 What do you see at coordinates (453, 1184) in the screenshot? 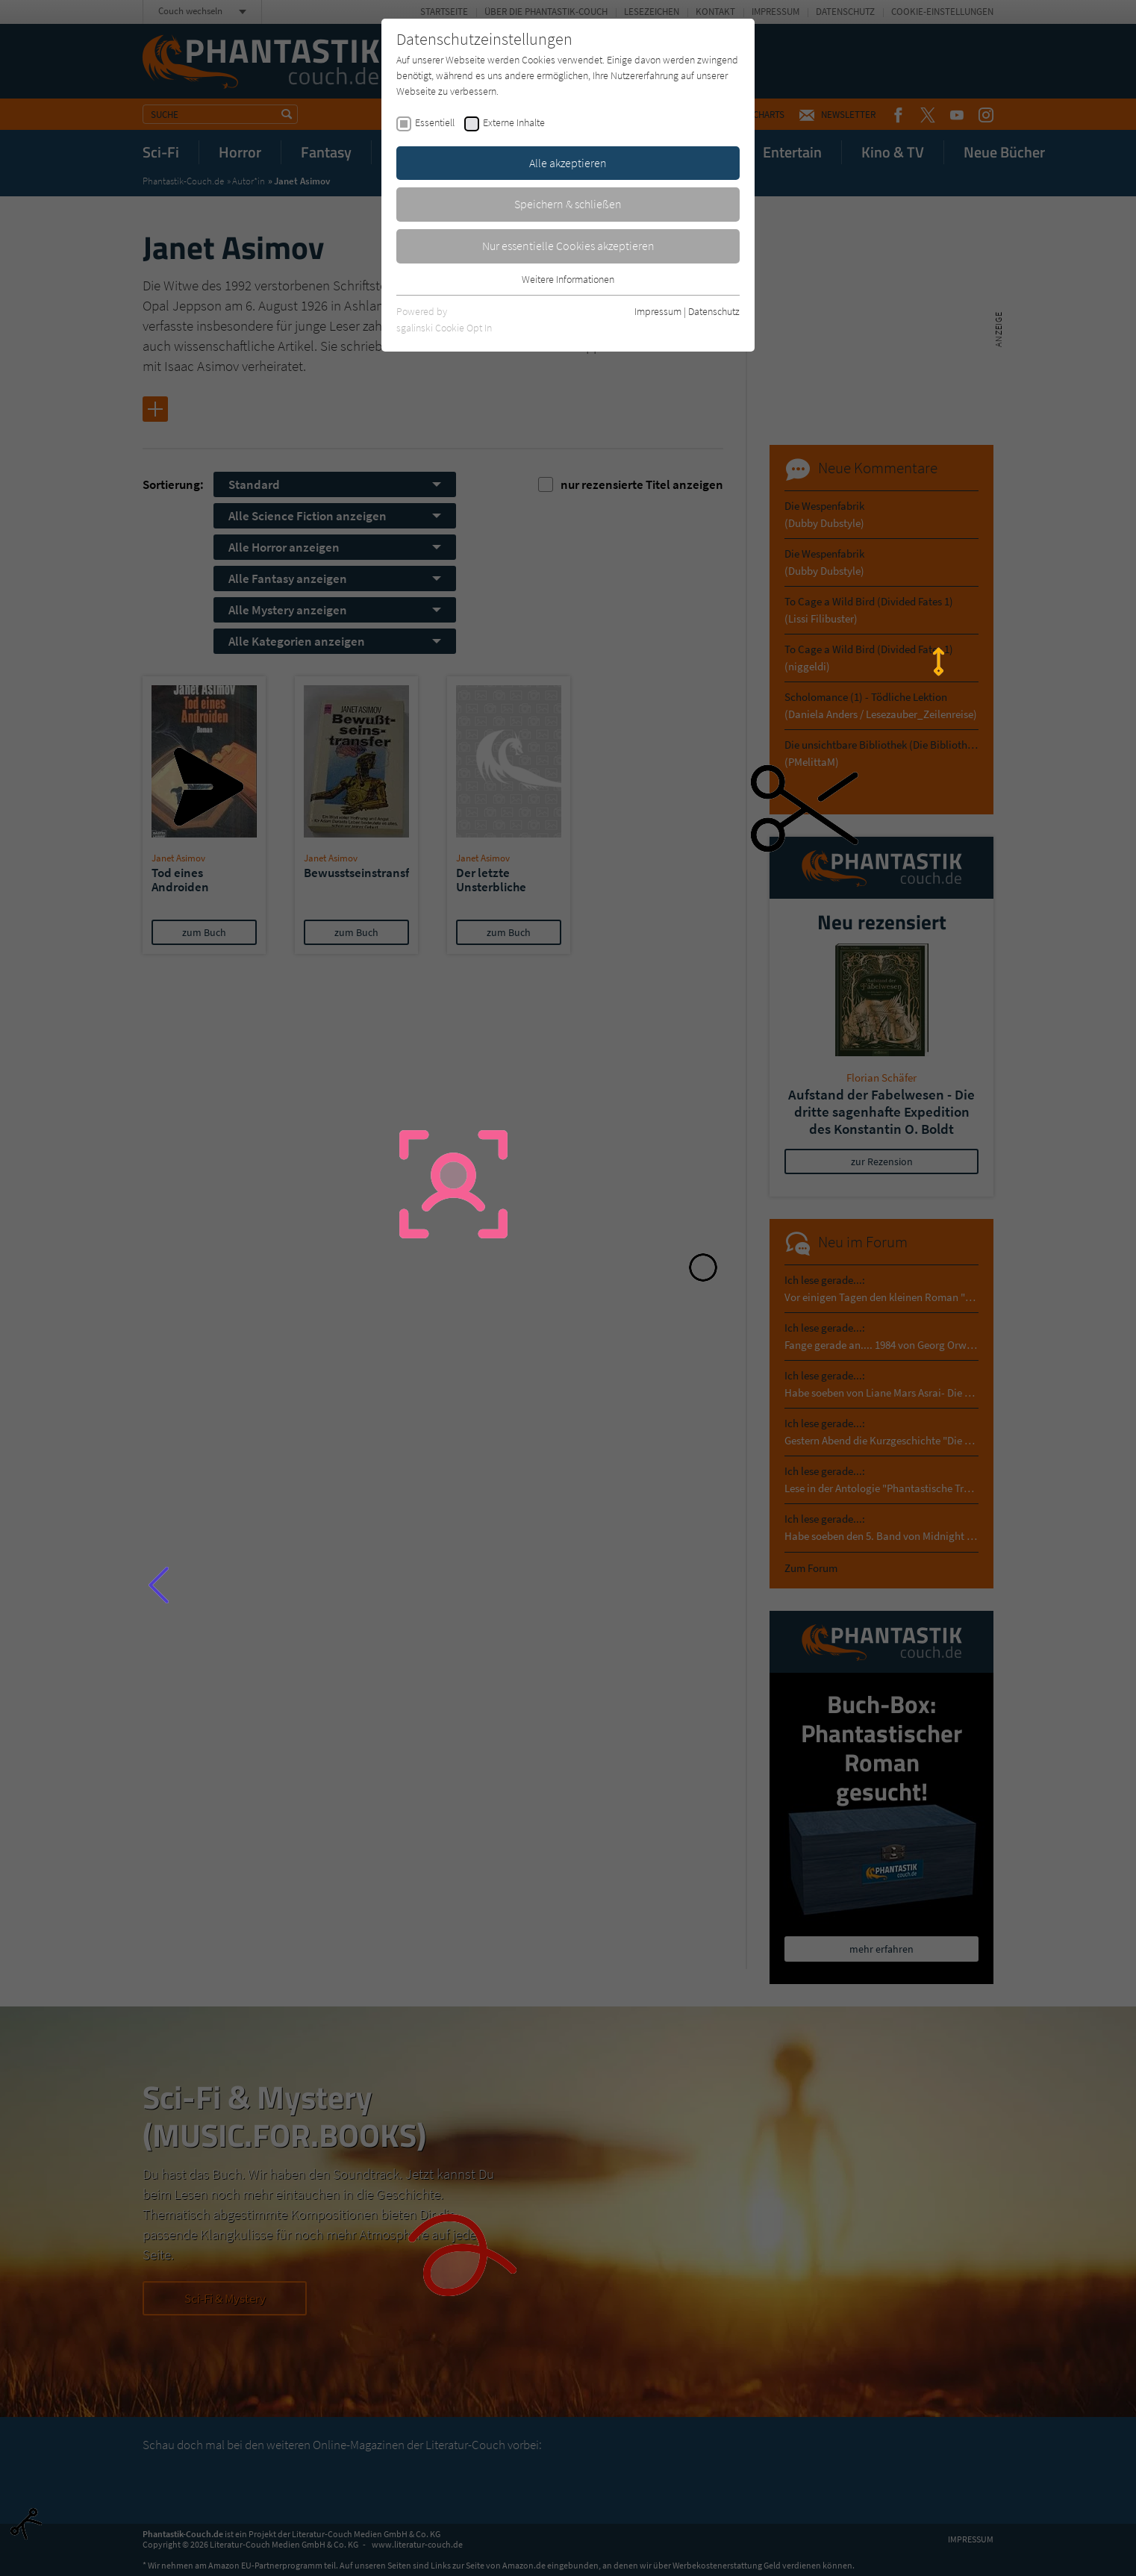
I see `focus on current user profile` at bounding box center [453, 1184].